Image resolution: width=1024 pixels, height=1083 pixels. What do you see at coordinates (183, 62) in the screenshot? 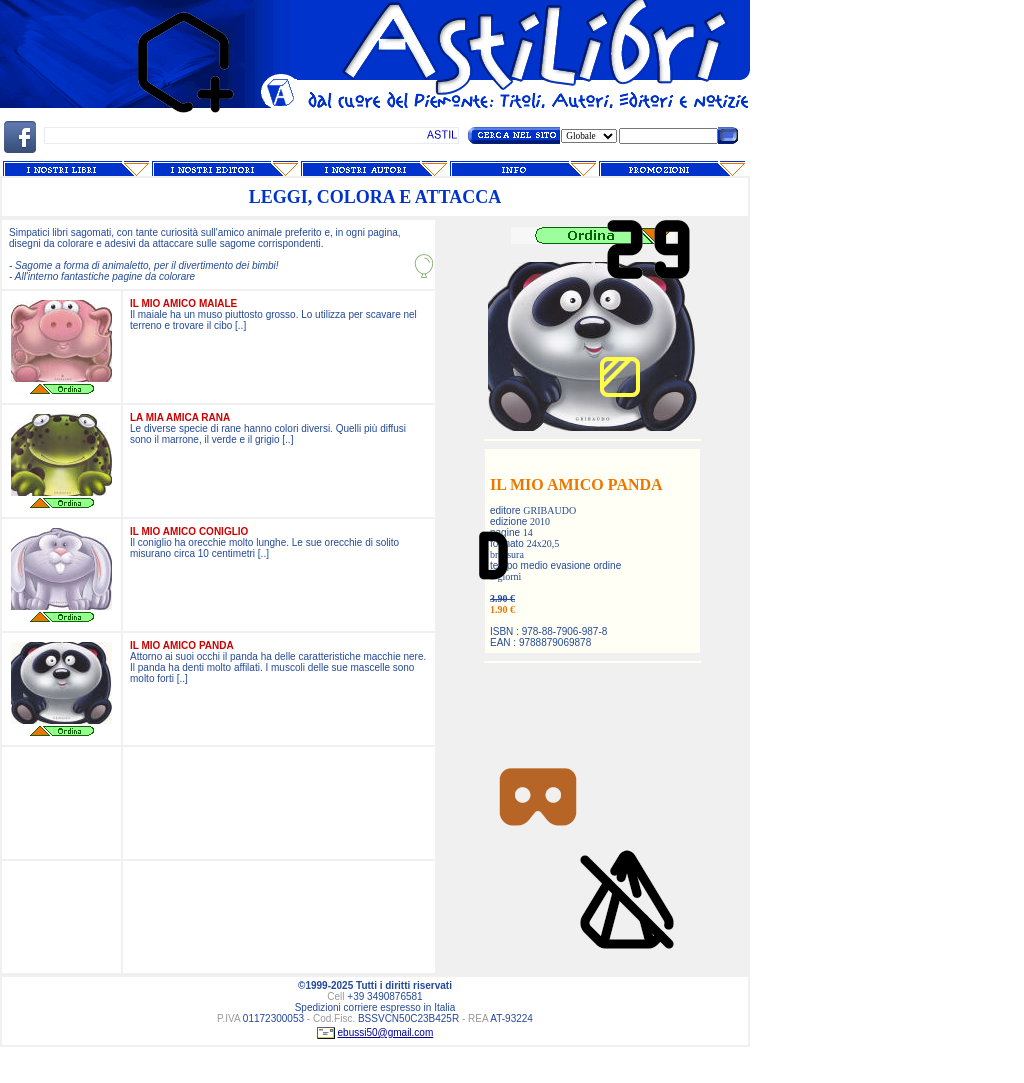
I see `add a new module or component` at bounding box center [183, 62].